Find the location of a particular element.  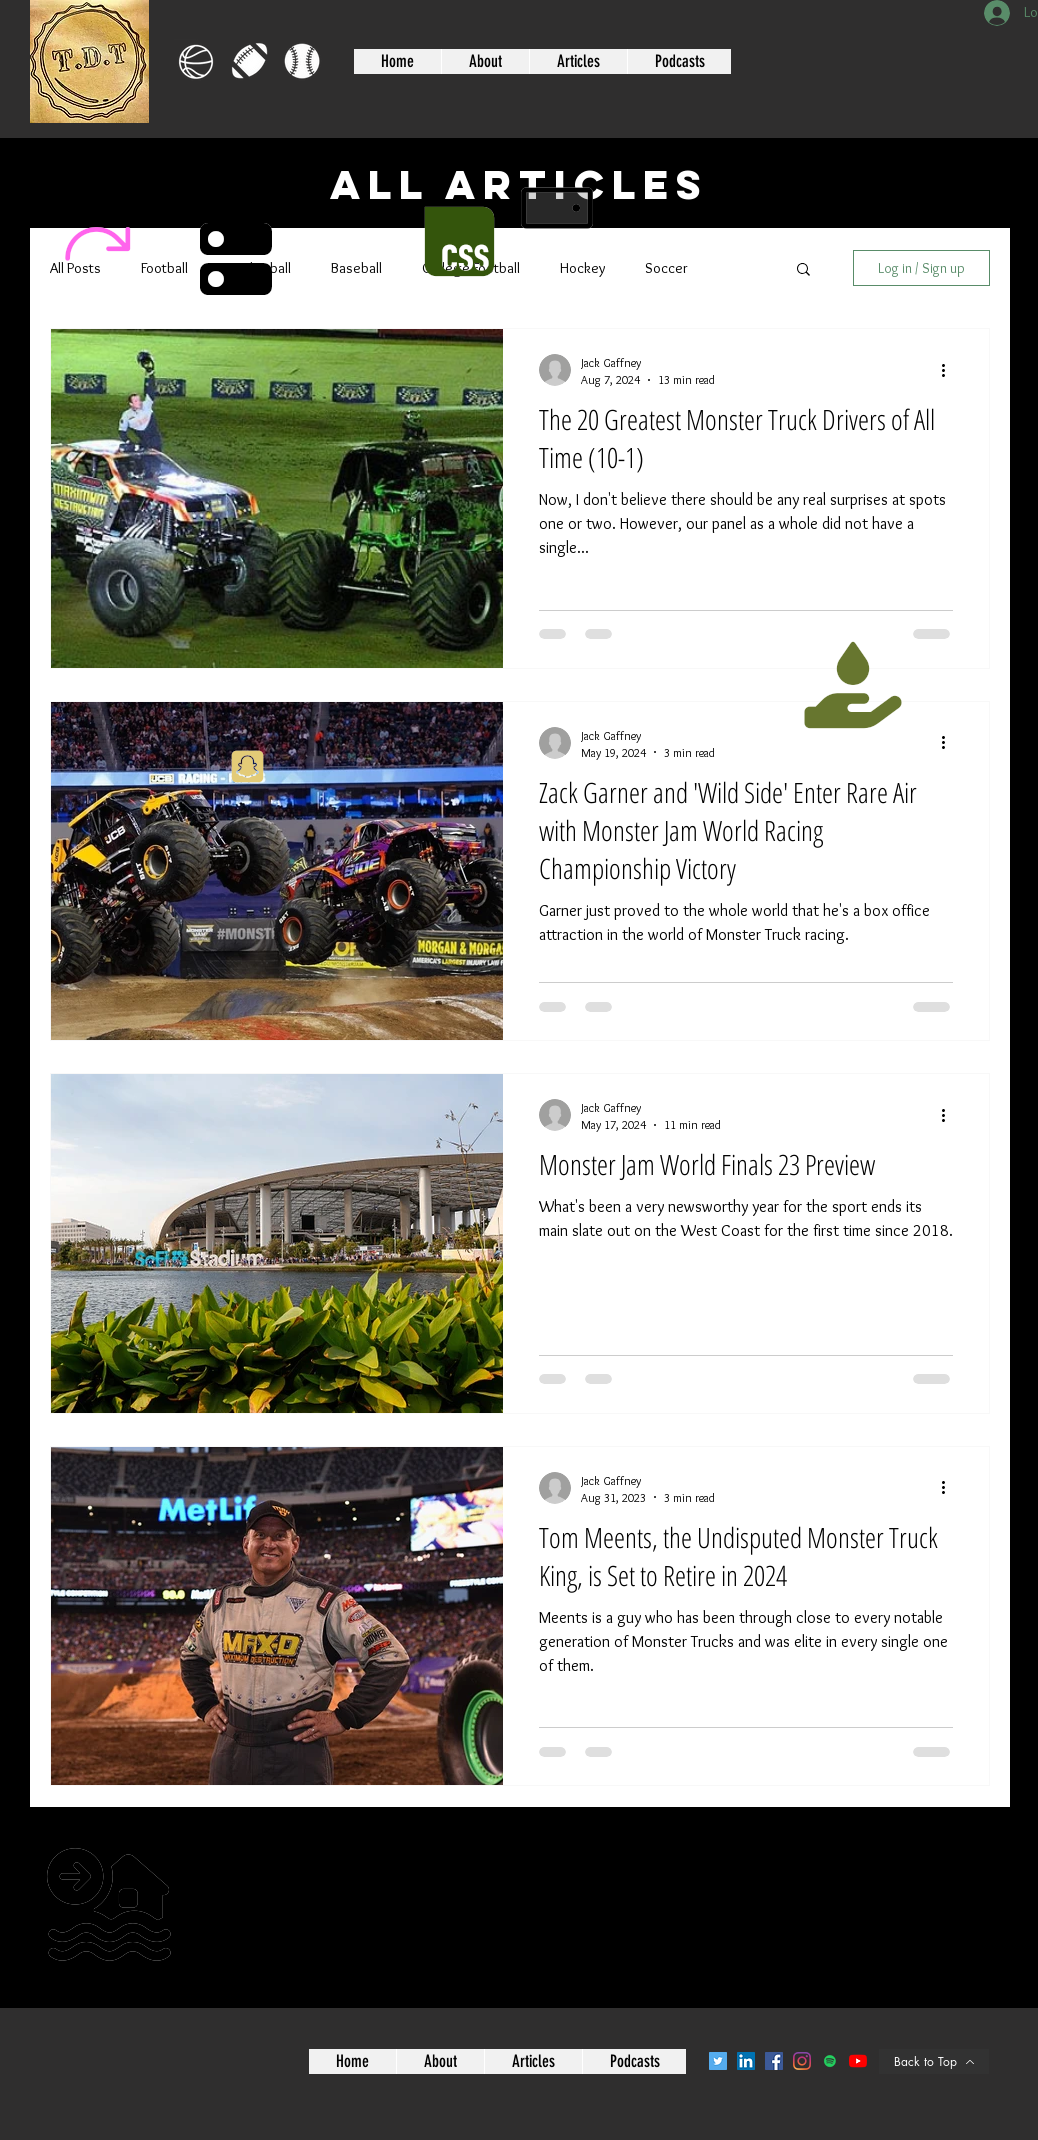

access local storage or disk drive is located at coordinates (557, 208).